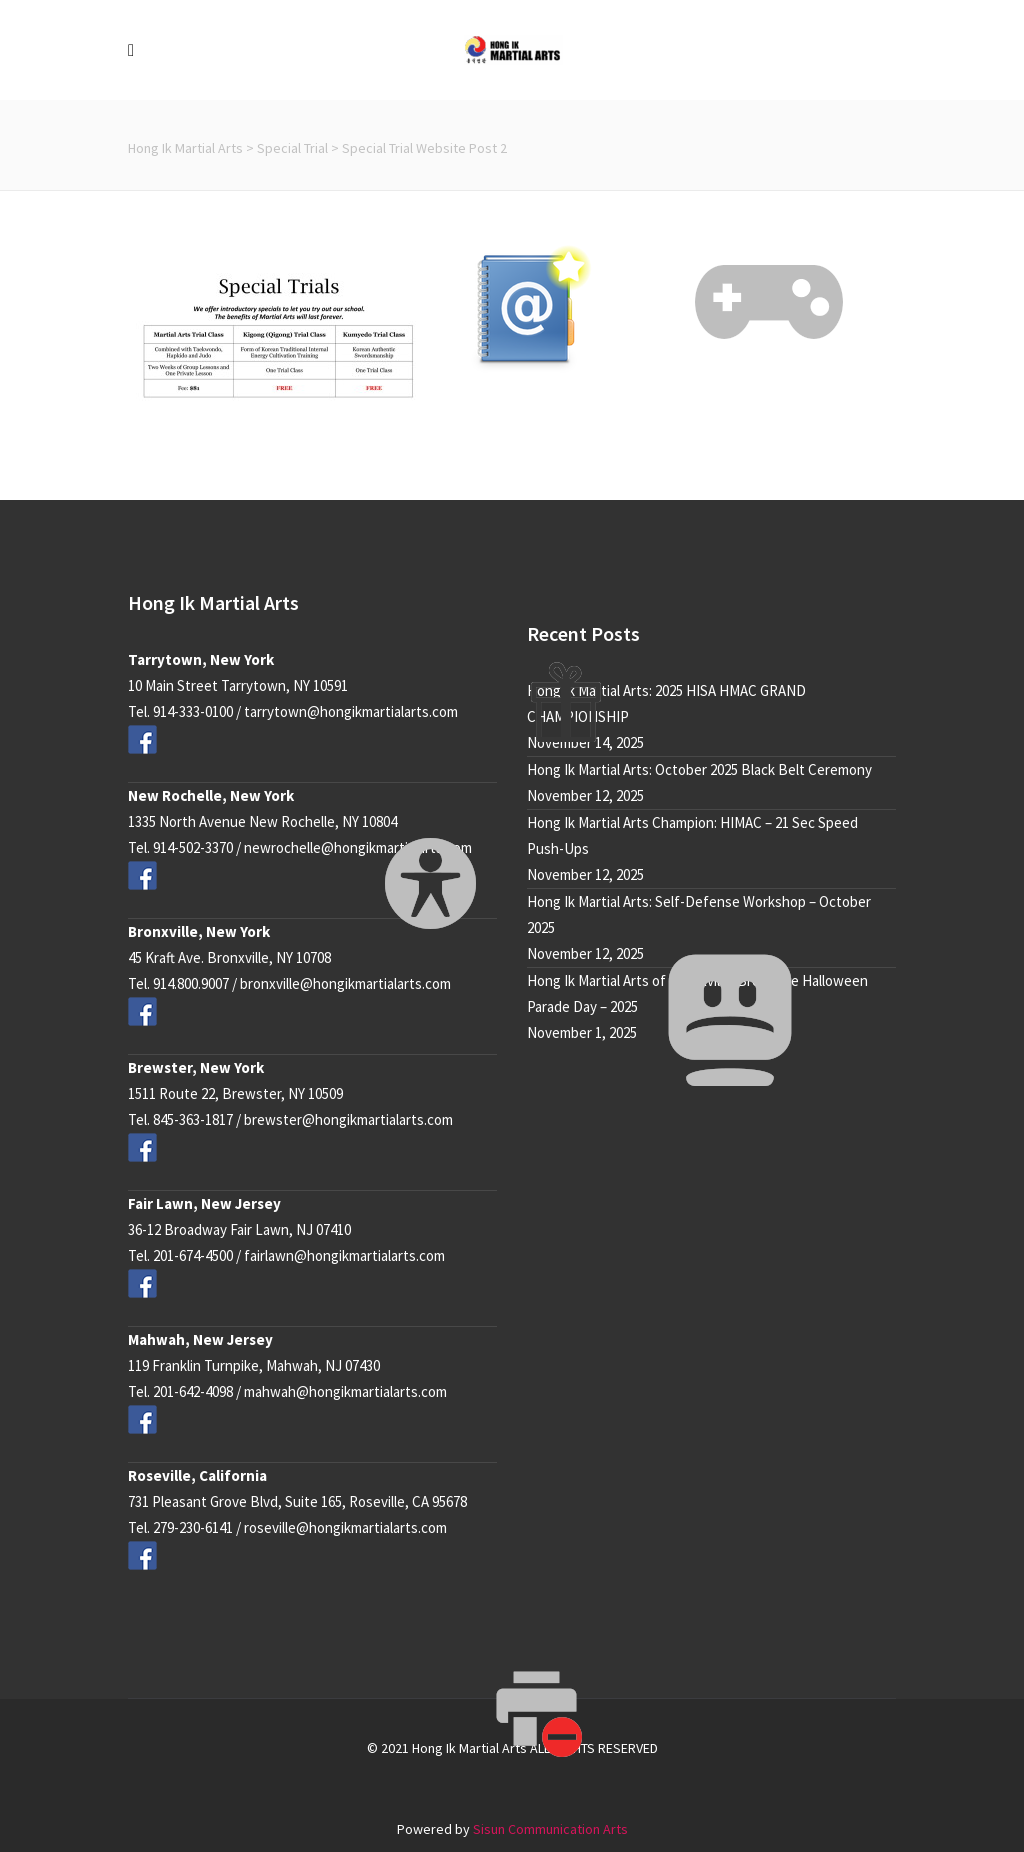  What do you see at coordinates (430, 883) in the screenshot?
I see `open accessibility settings` at bounding box center [430, 883].